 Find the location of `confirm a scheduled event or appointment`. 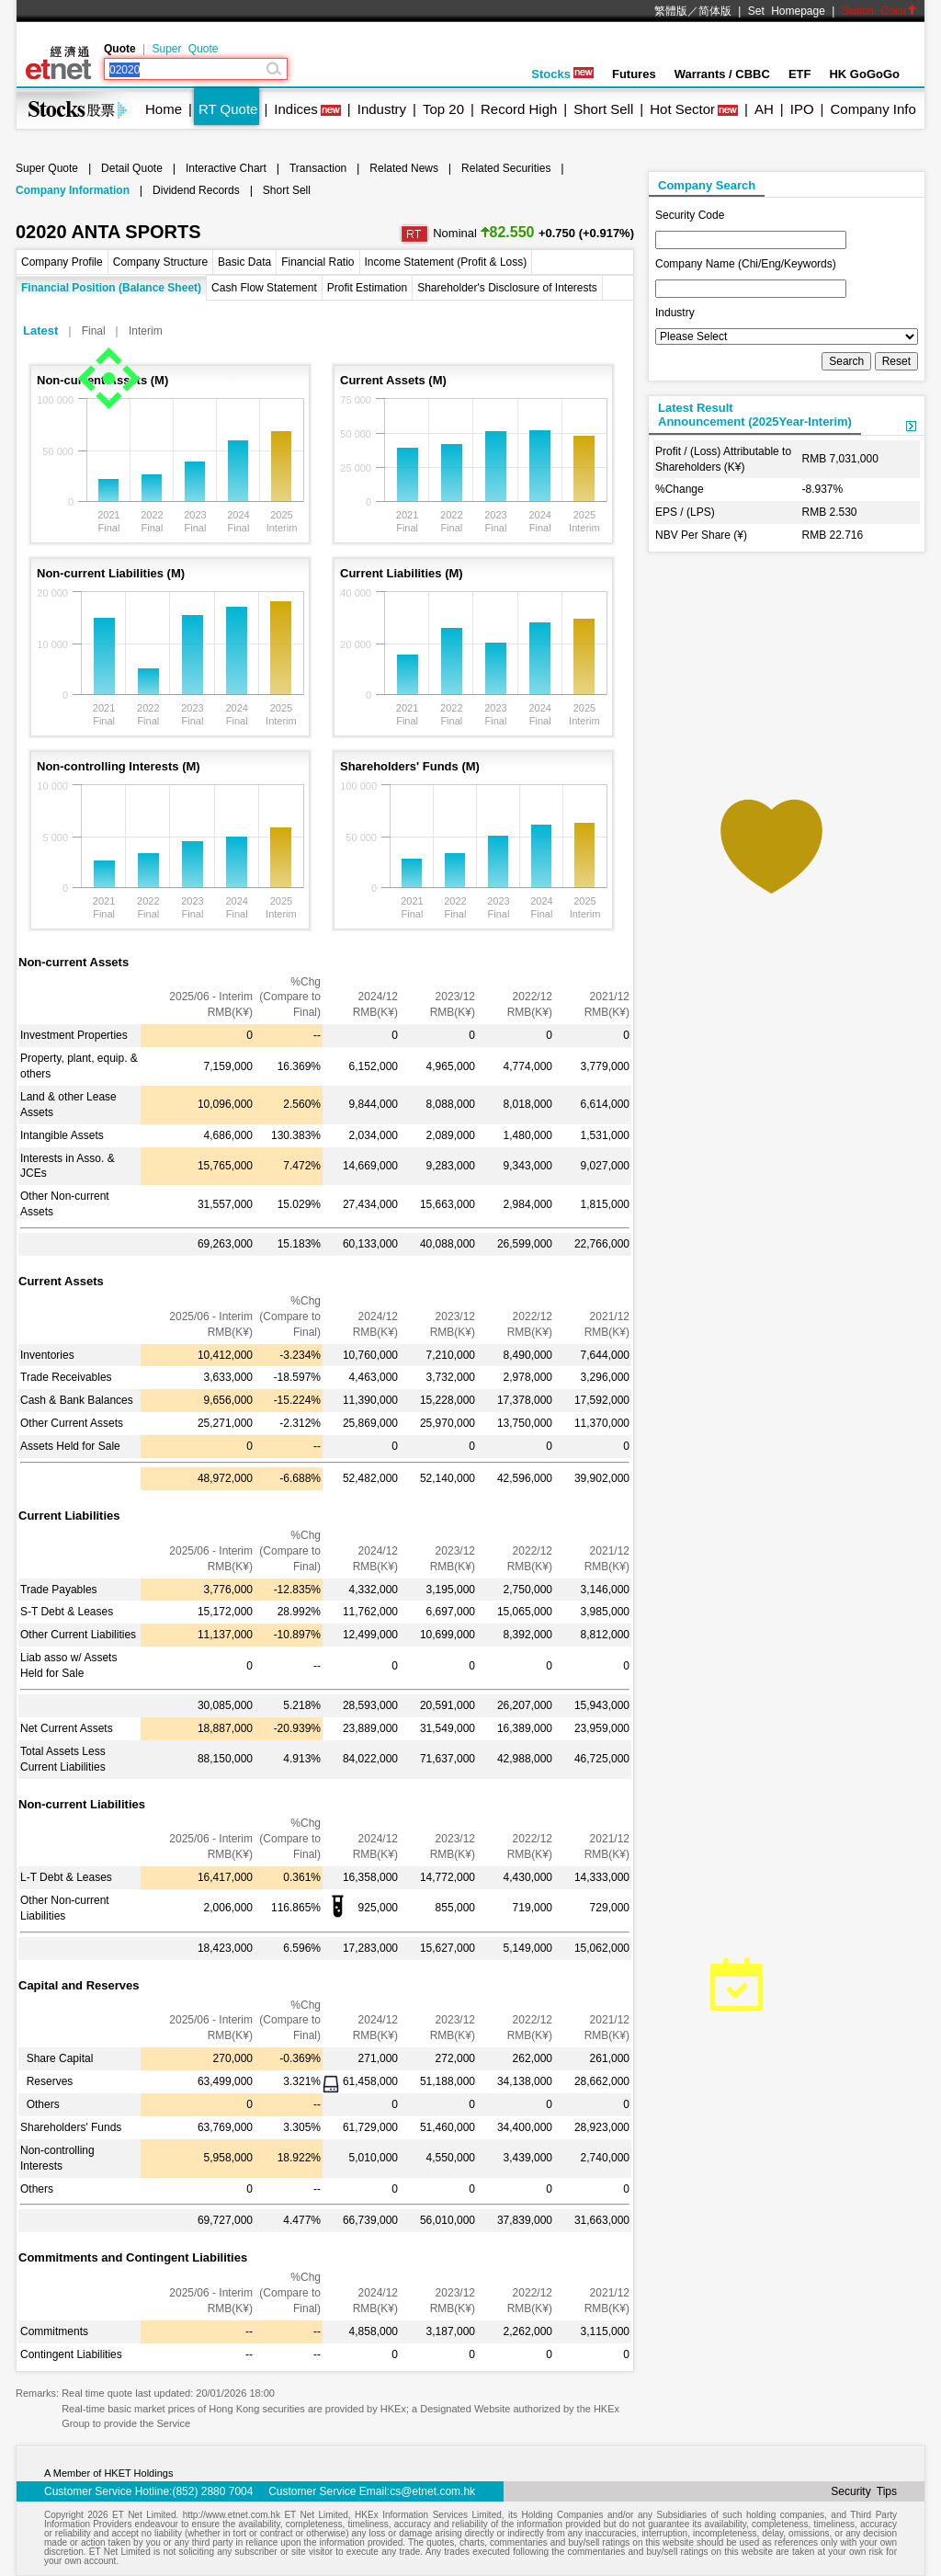

confirm a scheduled event or appointment is located at coordinates (736, 1987).